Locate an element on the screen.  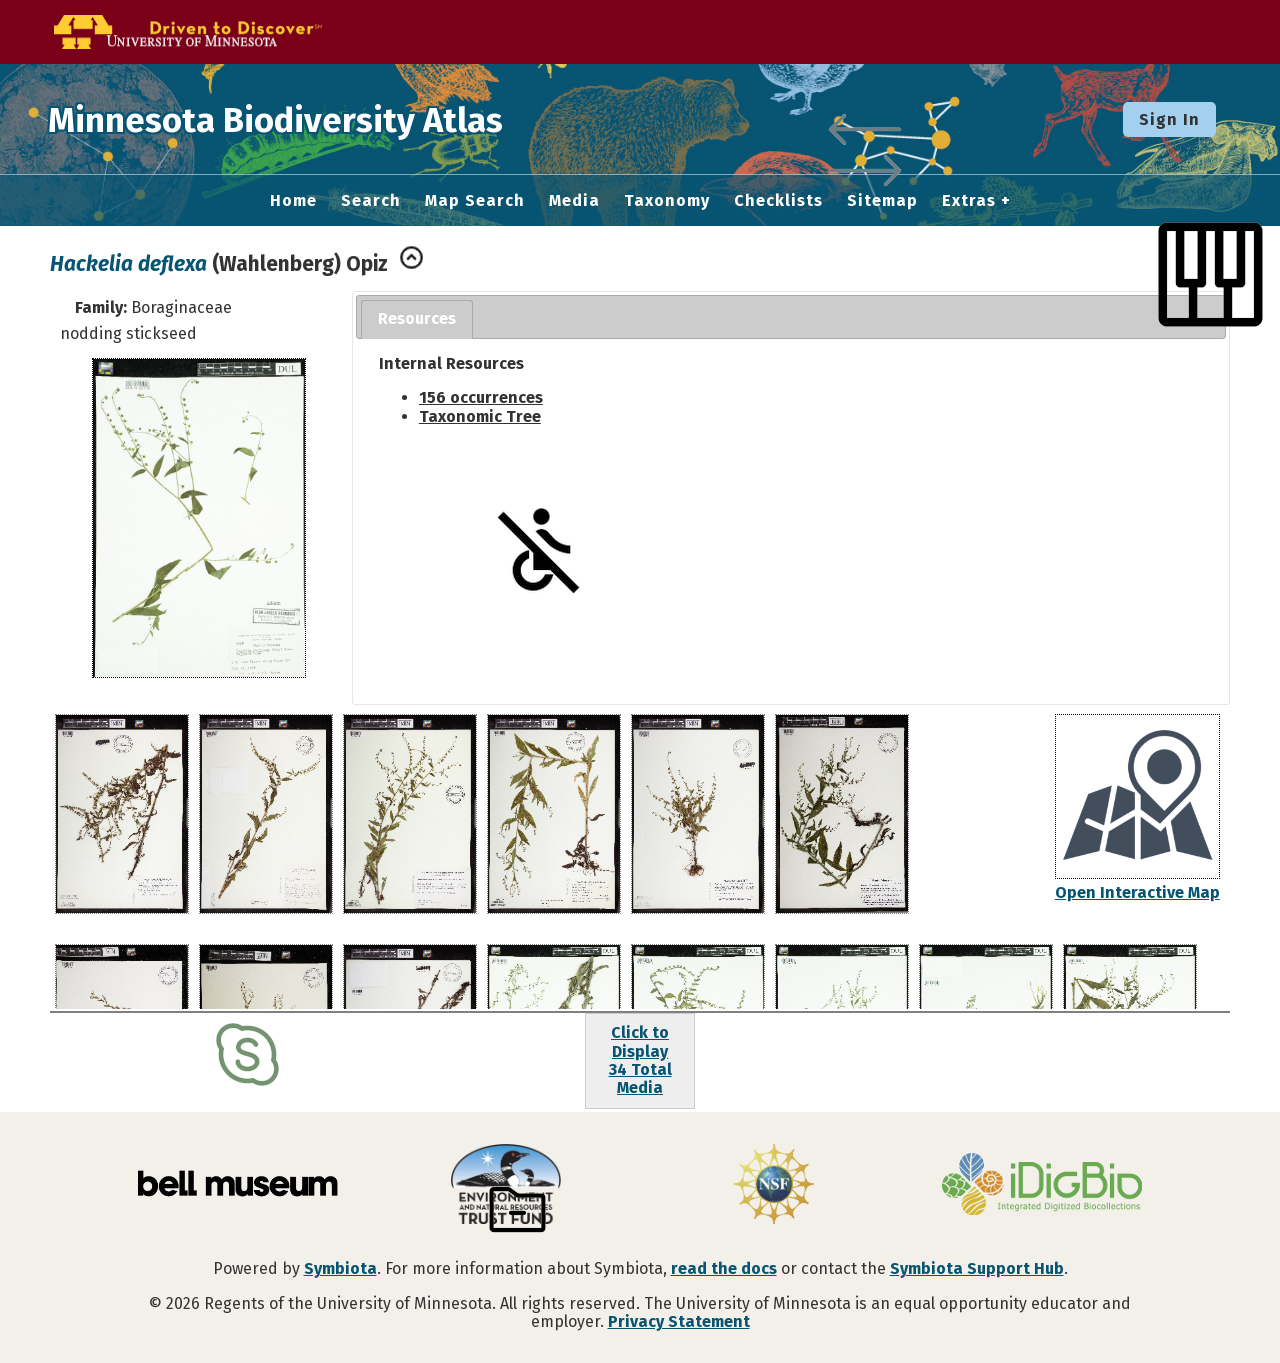
open music or piano app is located at coordinates (1210, 274).